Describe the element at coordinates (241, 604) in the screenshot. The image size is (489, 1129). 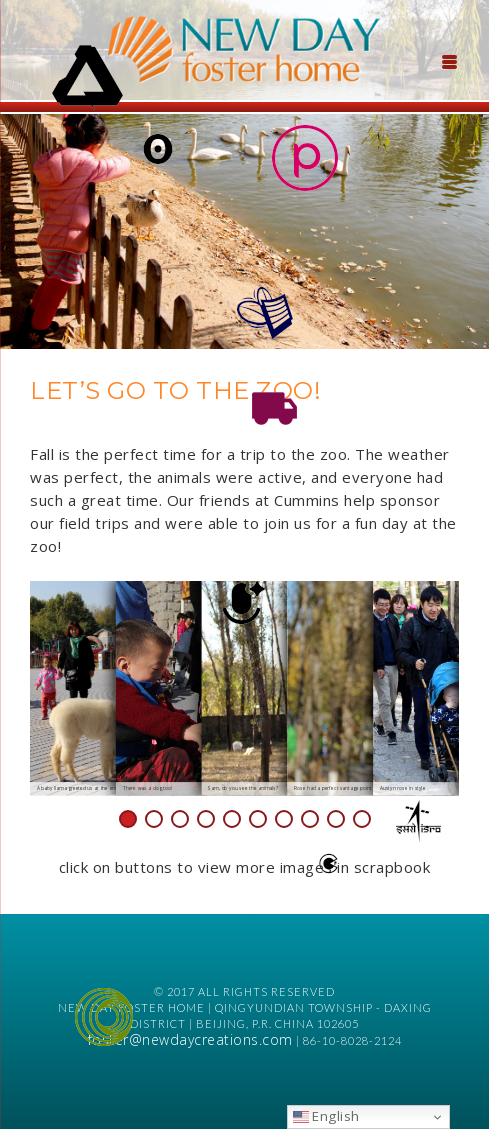
I see `activate ai voice assistant` at that location.